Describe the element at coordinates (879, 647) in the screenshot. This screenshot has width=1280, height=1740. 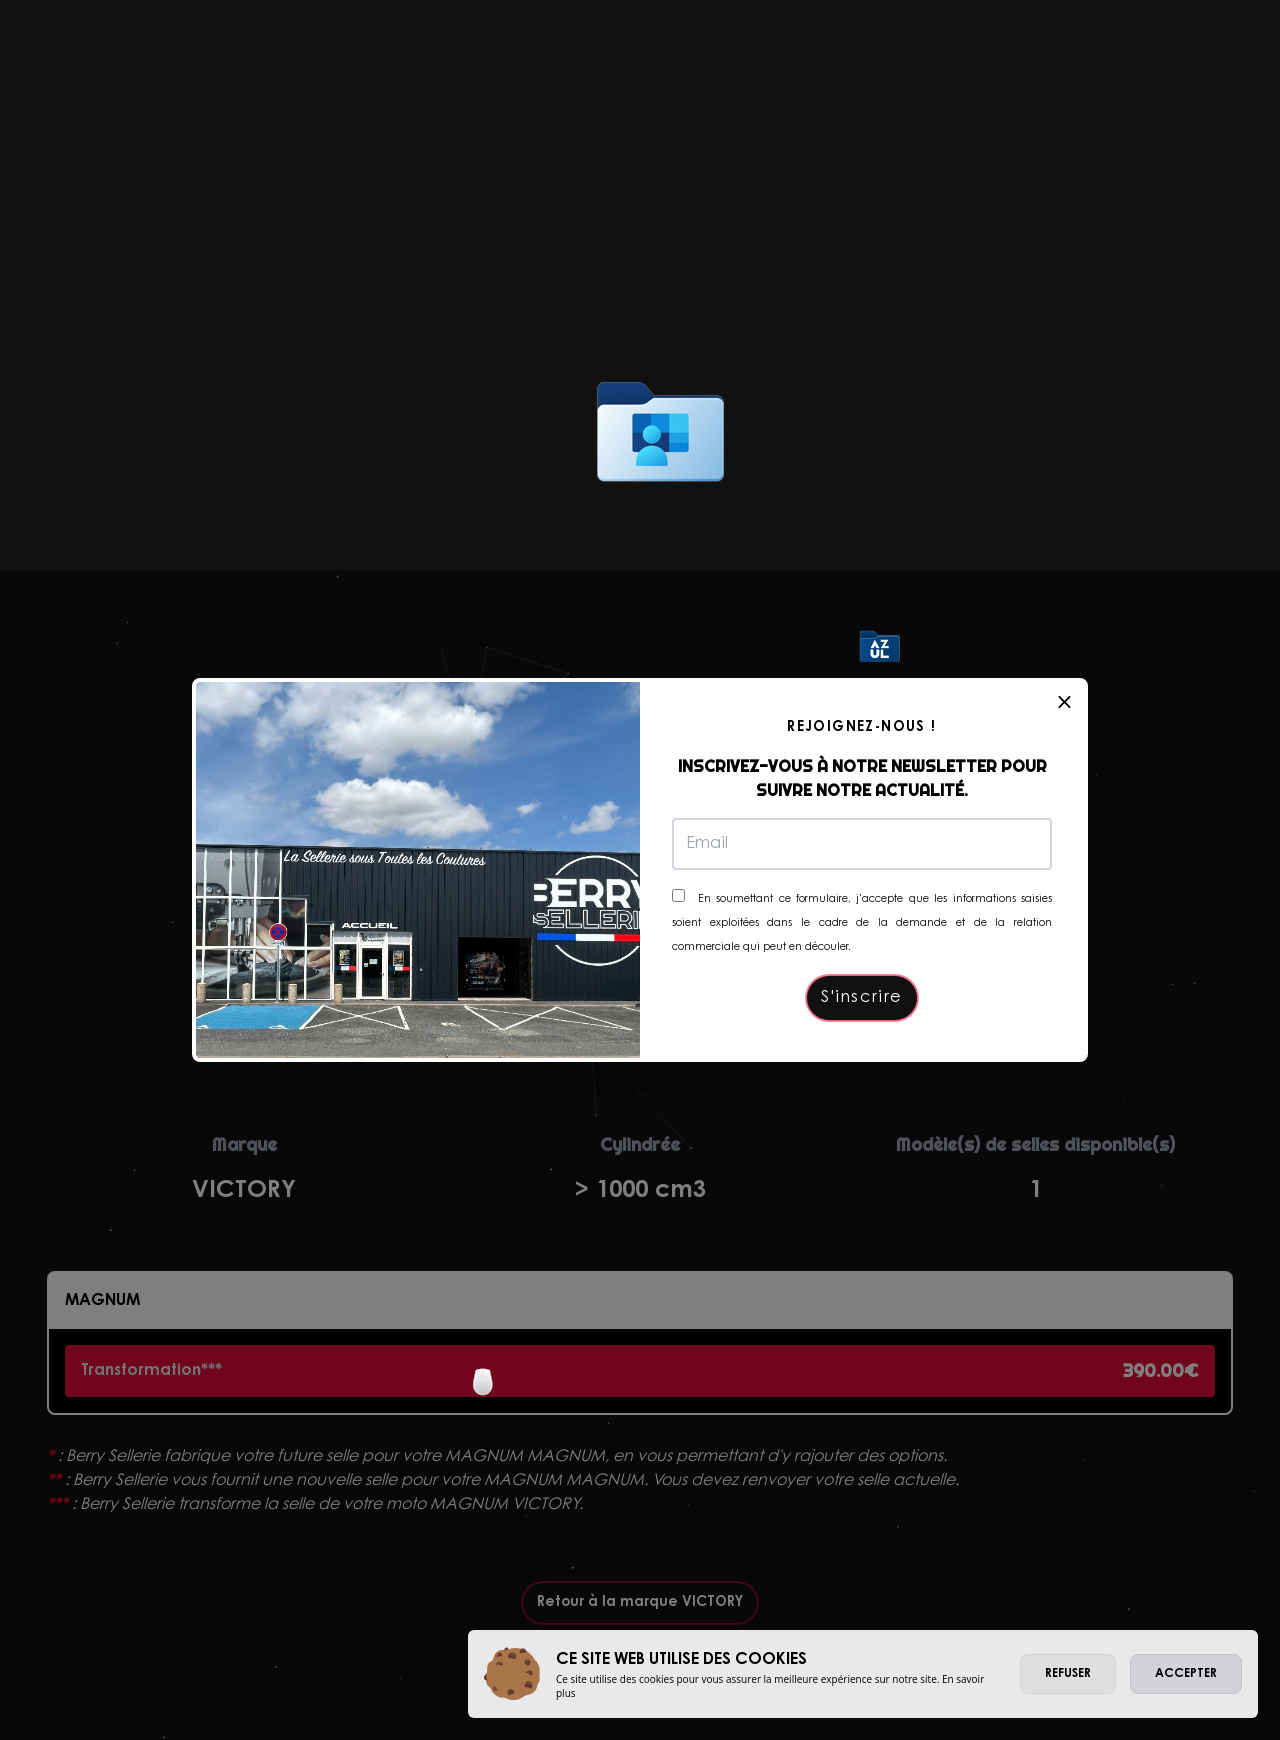
I see `open the azul folder` at that location.